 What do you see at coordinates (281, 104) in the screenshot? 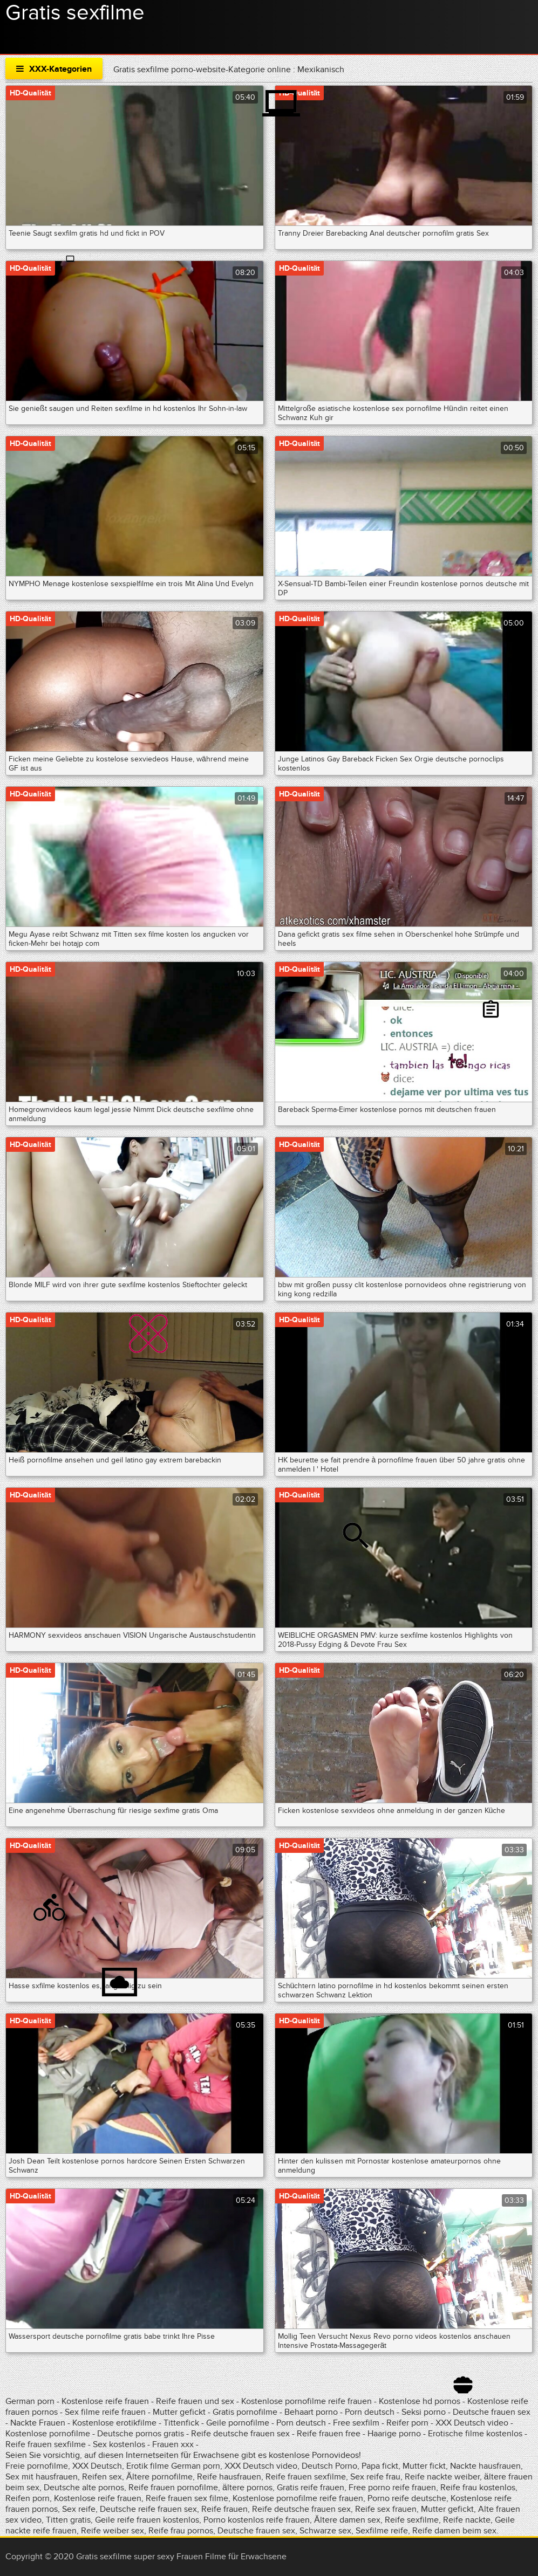
I see `open windows laptop settings` at bounding box center [281, 104].